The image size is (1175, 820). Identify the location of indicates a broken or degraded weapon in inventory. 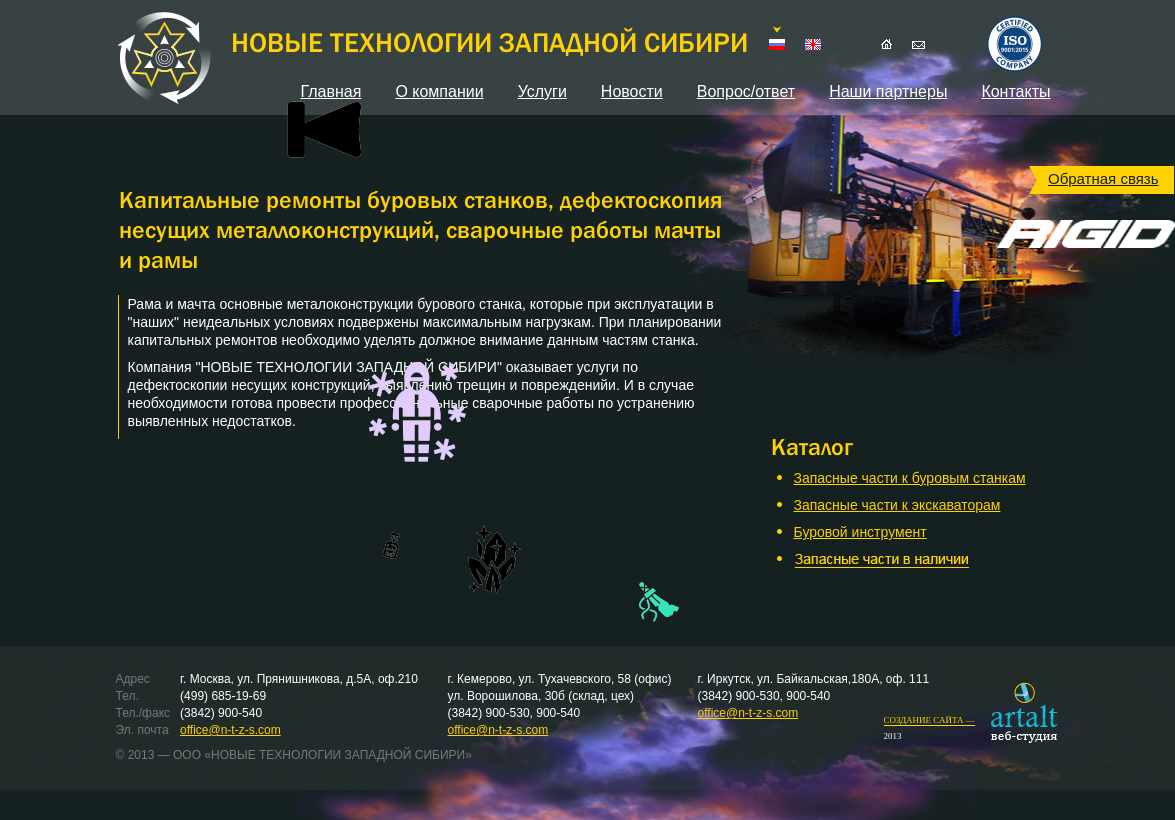
(659, 602).